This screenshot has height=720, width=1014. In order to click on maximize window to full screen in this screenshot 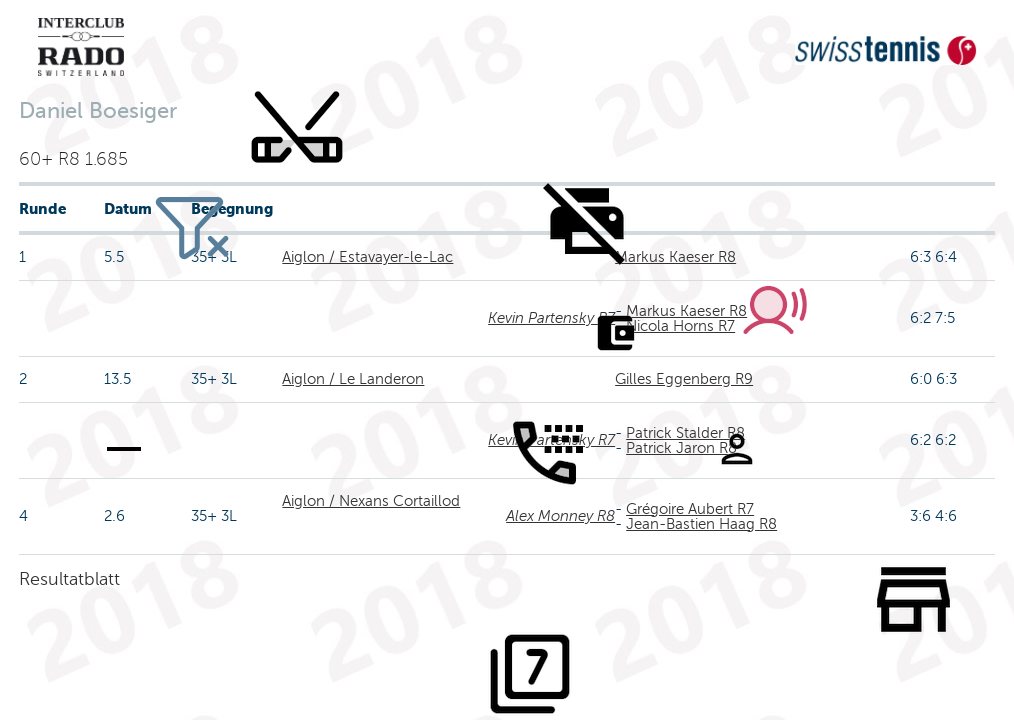, I will do `click(124, 464)`.